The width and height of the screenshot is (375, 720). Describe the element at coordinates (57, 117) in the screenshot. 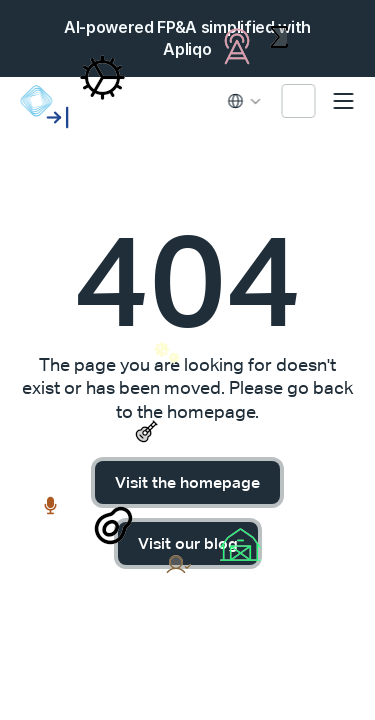

I see `collapse sidebar or panel to the right` at that location.